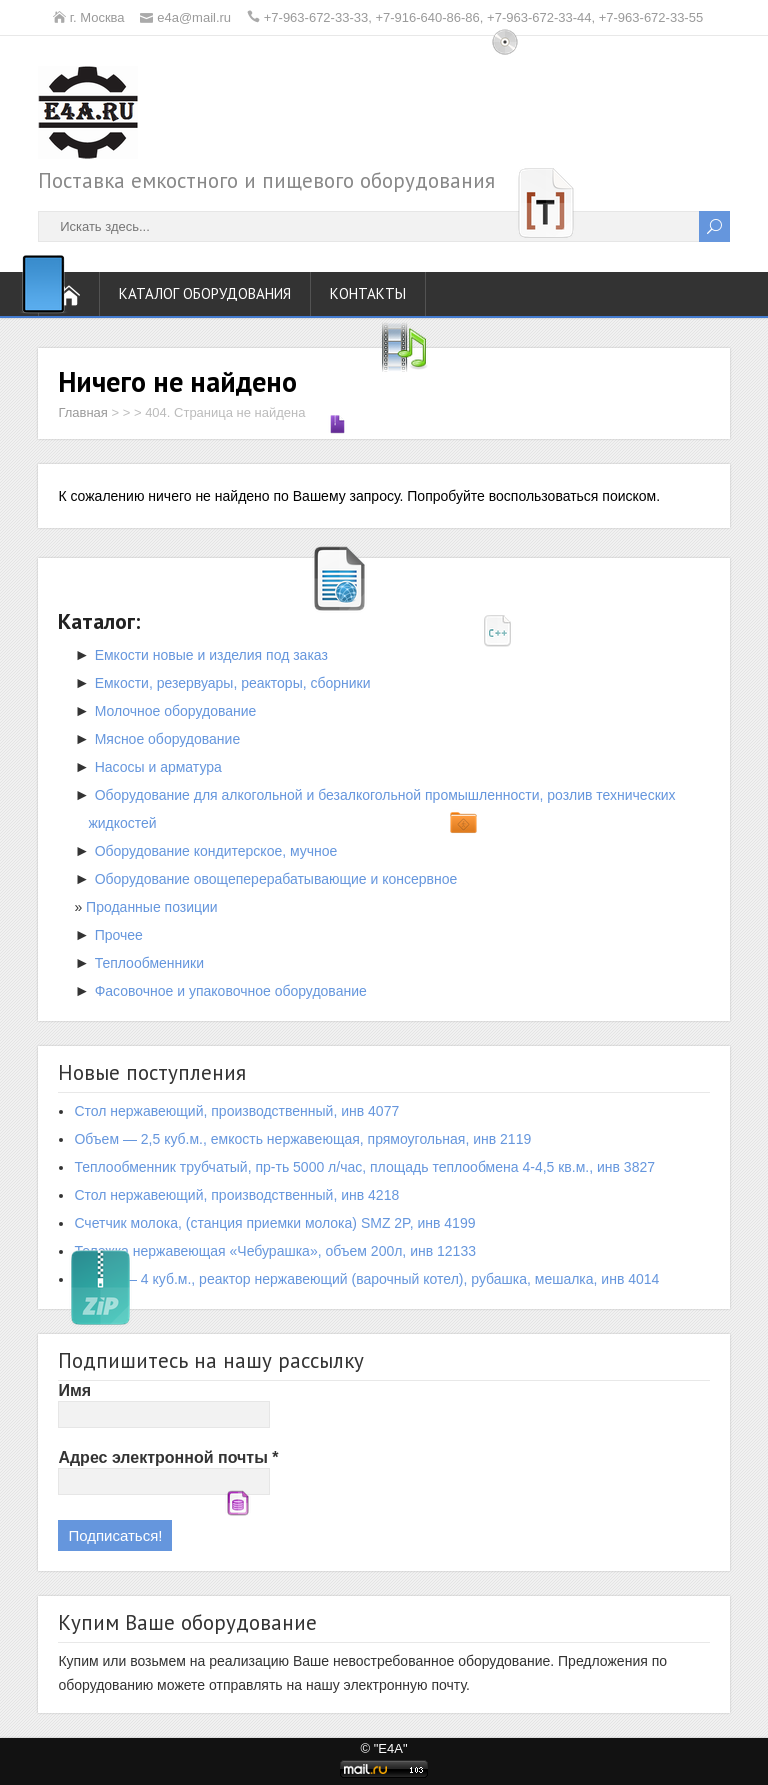  What do you see at coordinates (43, 284) in the screenshot?
I see `iPad Air M2 device icon` at bounding box center [43, 284].